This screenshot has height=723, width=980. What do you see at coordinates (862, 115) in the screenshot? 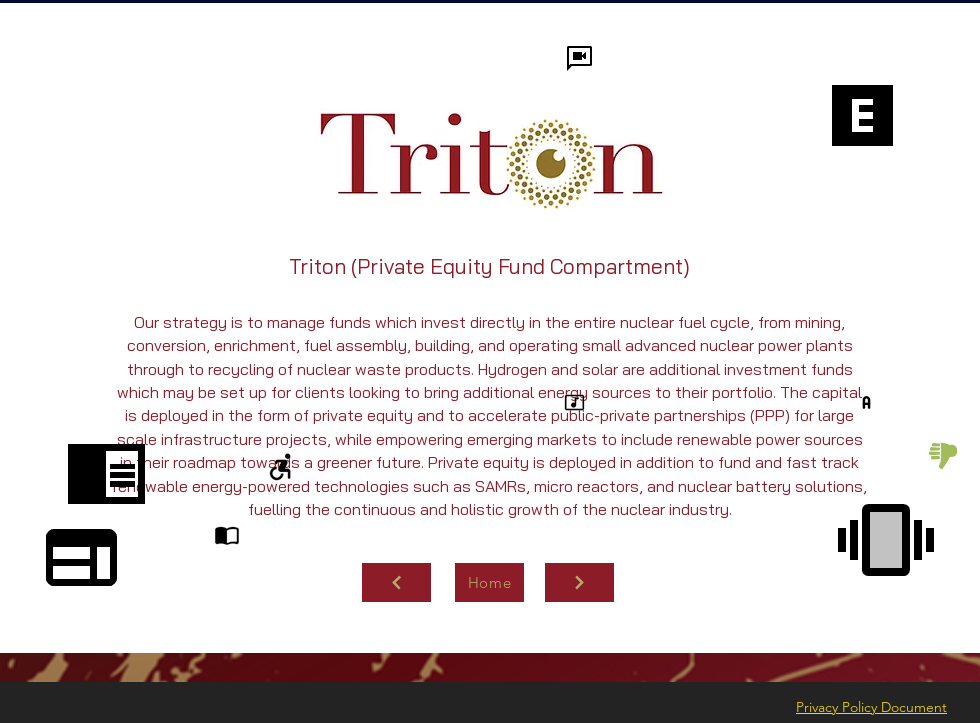
I see `indicates explicit content warning` at bounding box center [862, 115].